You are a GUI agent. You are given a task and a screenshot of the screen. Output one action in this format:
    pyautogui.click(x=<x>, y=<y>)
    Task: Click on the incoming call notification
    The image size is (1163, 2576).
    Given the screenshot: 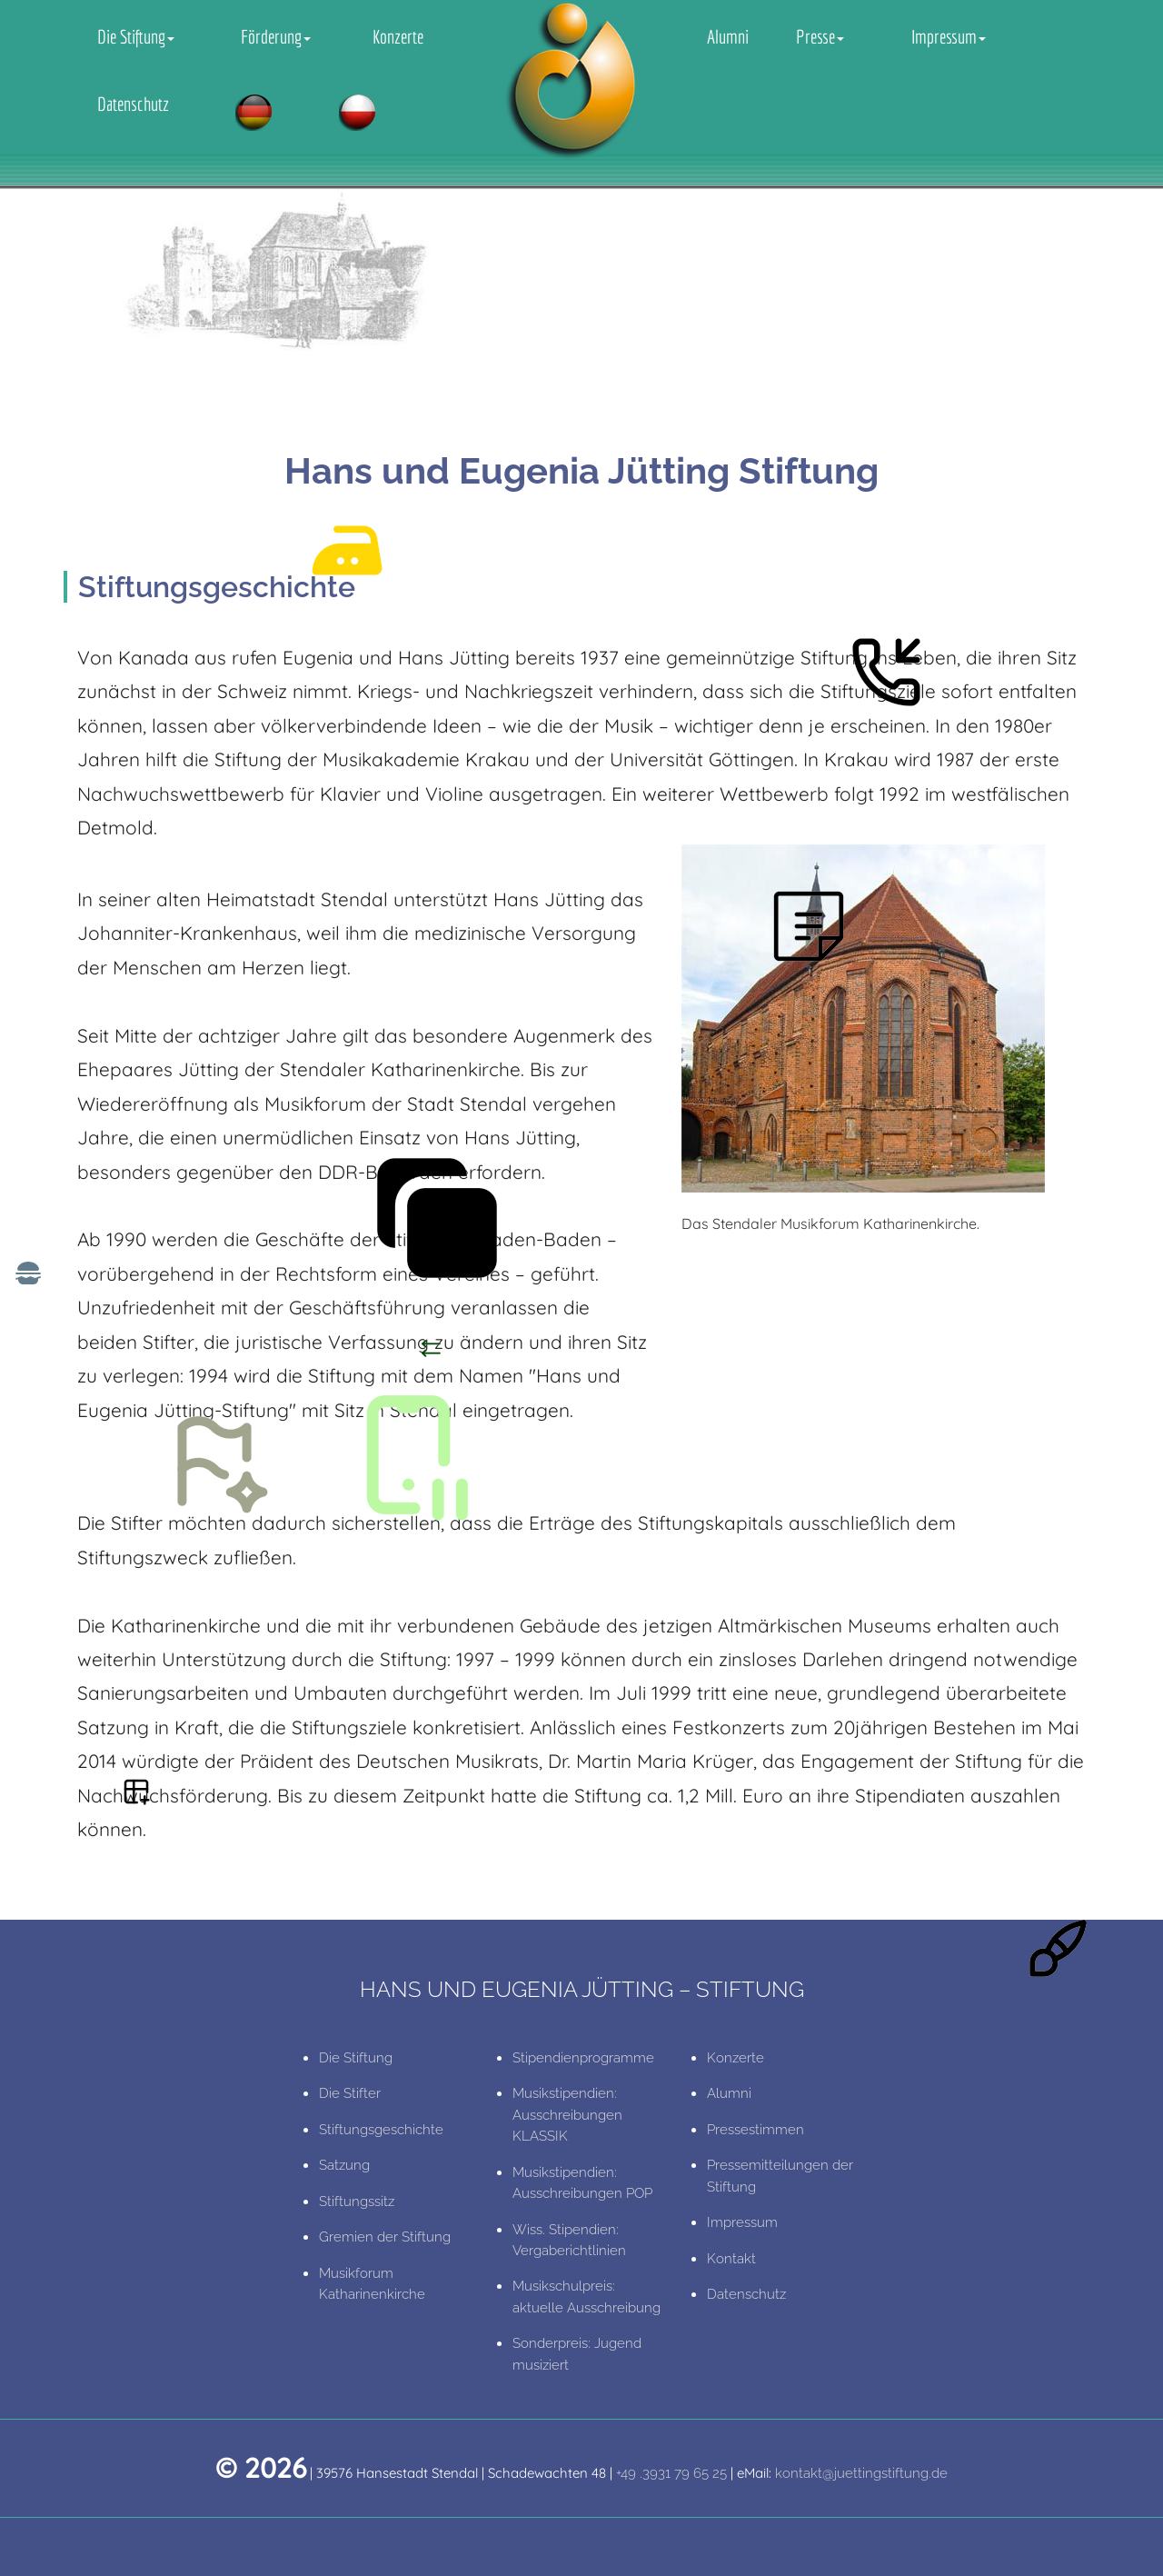 What is the action you would take?
    pyautogui.click(x=886, y=672)
    